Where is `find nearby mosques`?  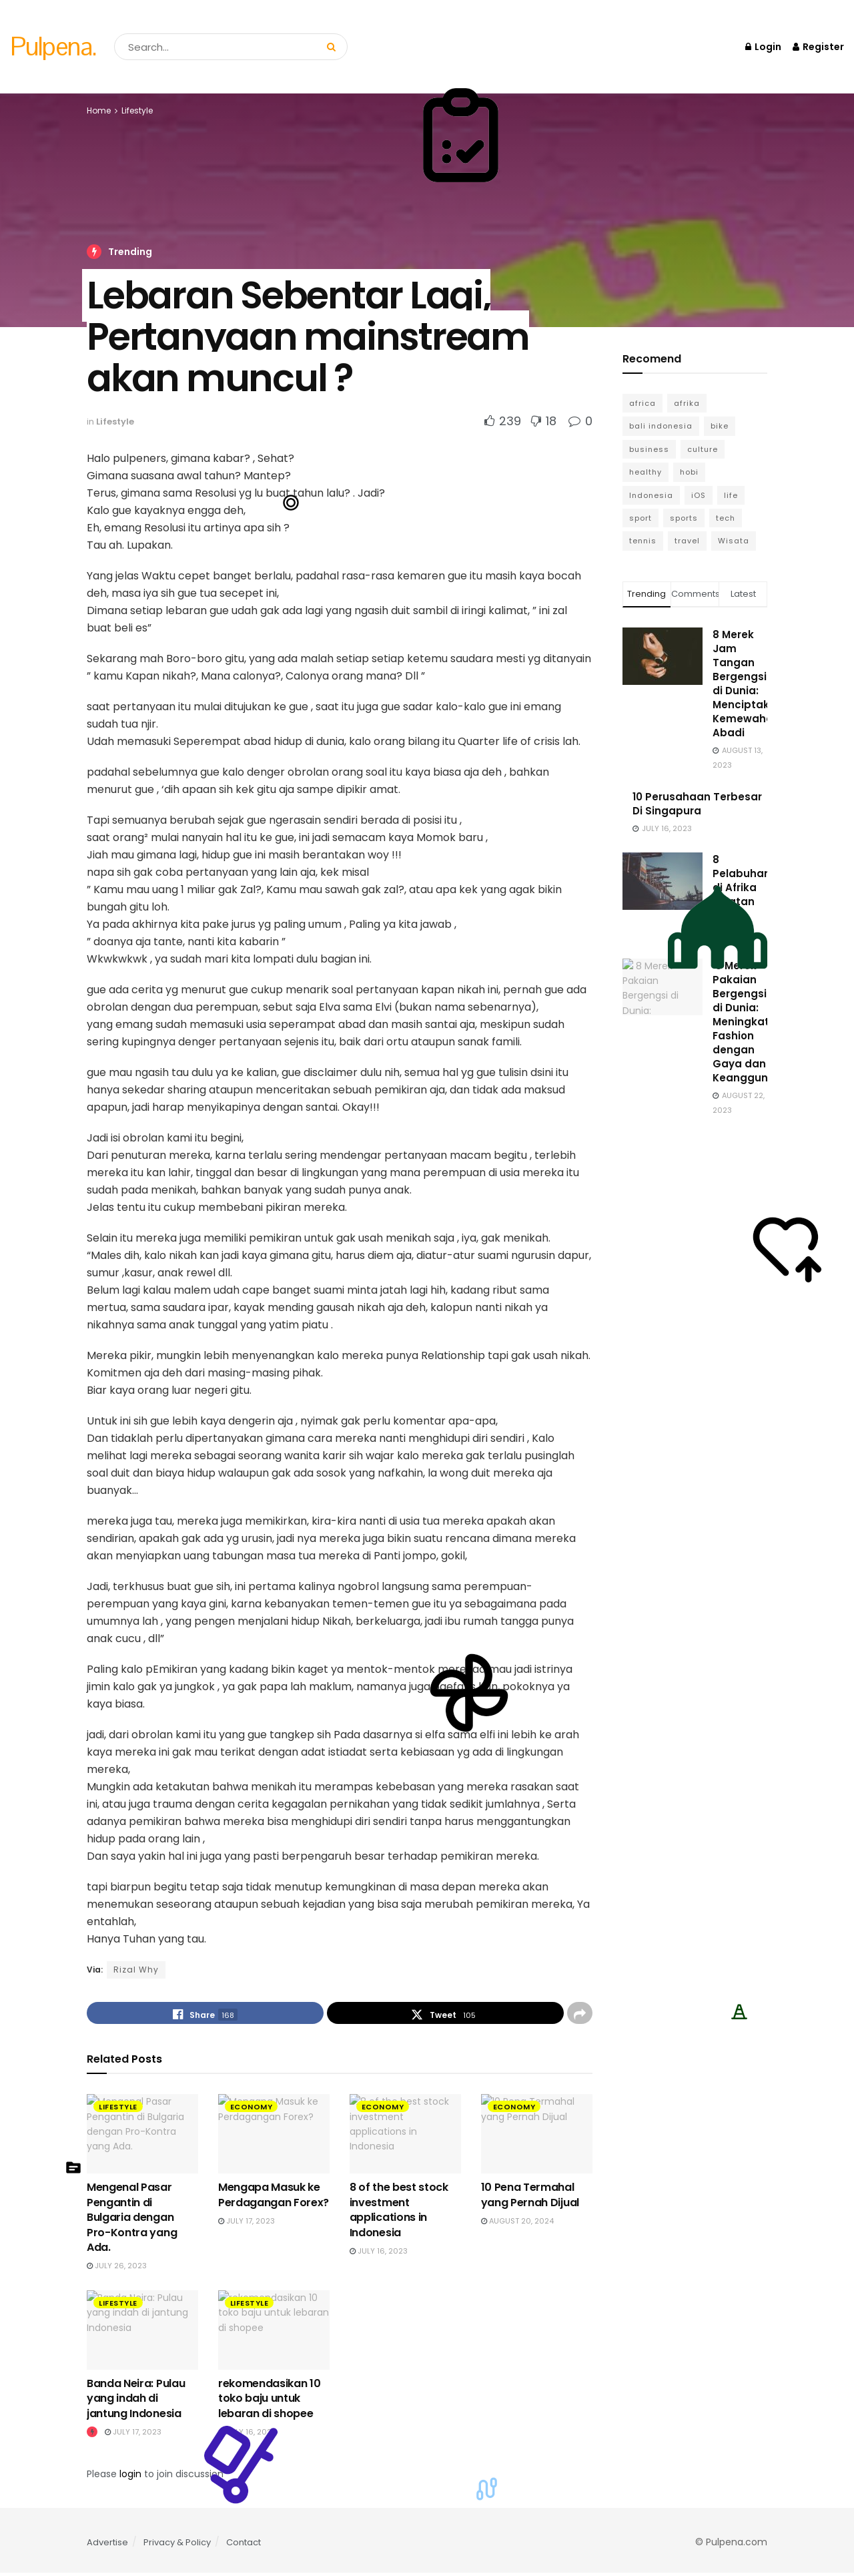
find nearby mosques is located at coordinates (717, 932).